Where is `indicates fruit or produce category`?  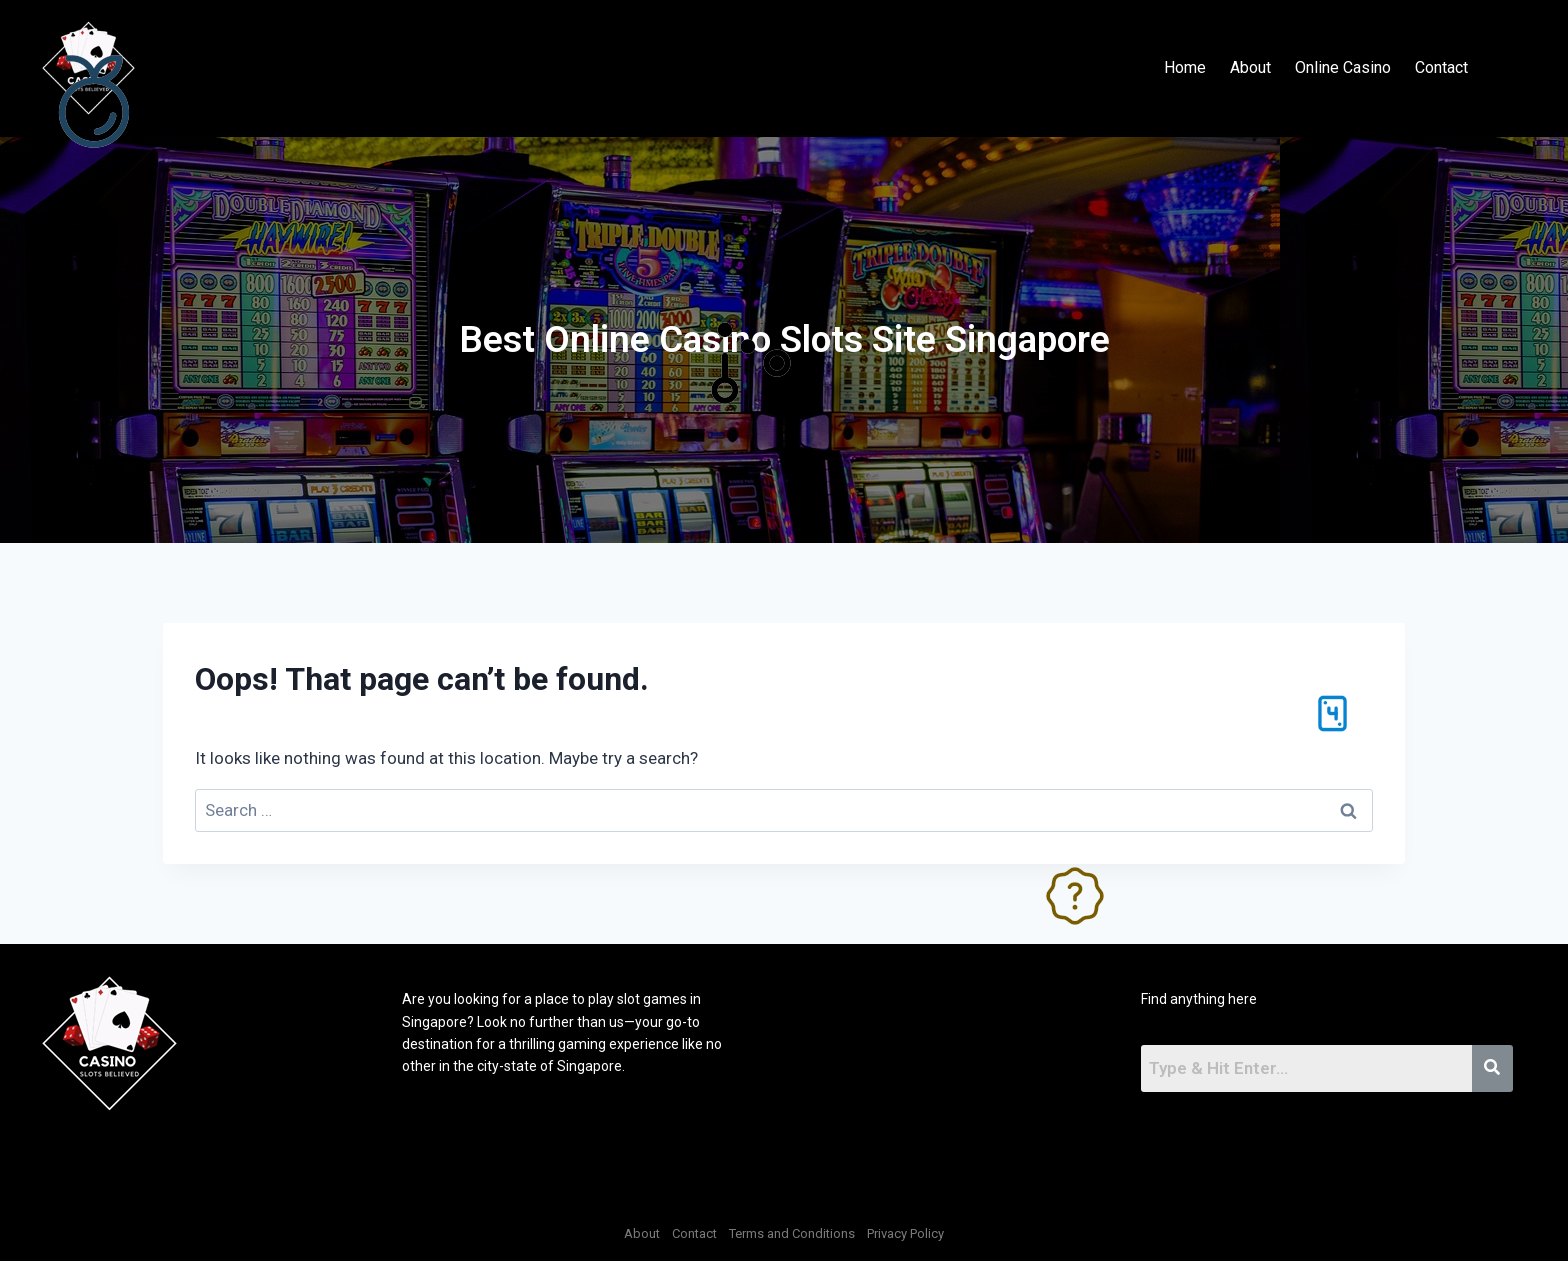
indicates fruit or produce category is located at coordinates (94, 103).